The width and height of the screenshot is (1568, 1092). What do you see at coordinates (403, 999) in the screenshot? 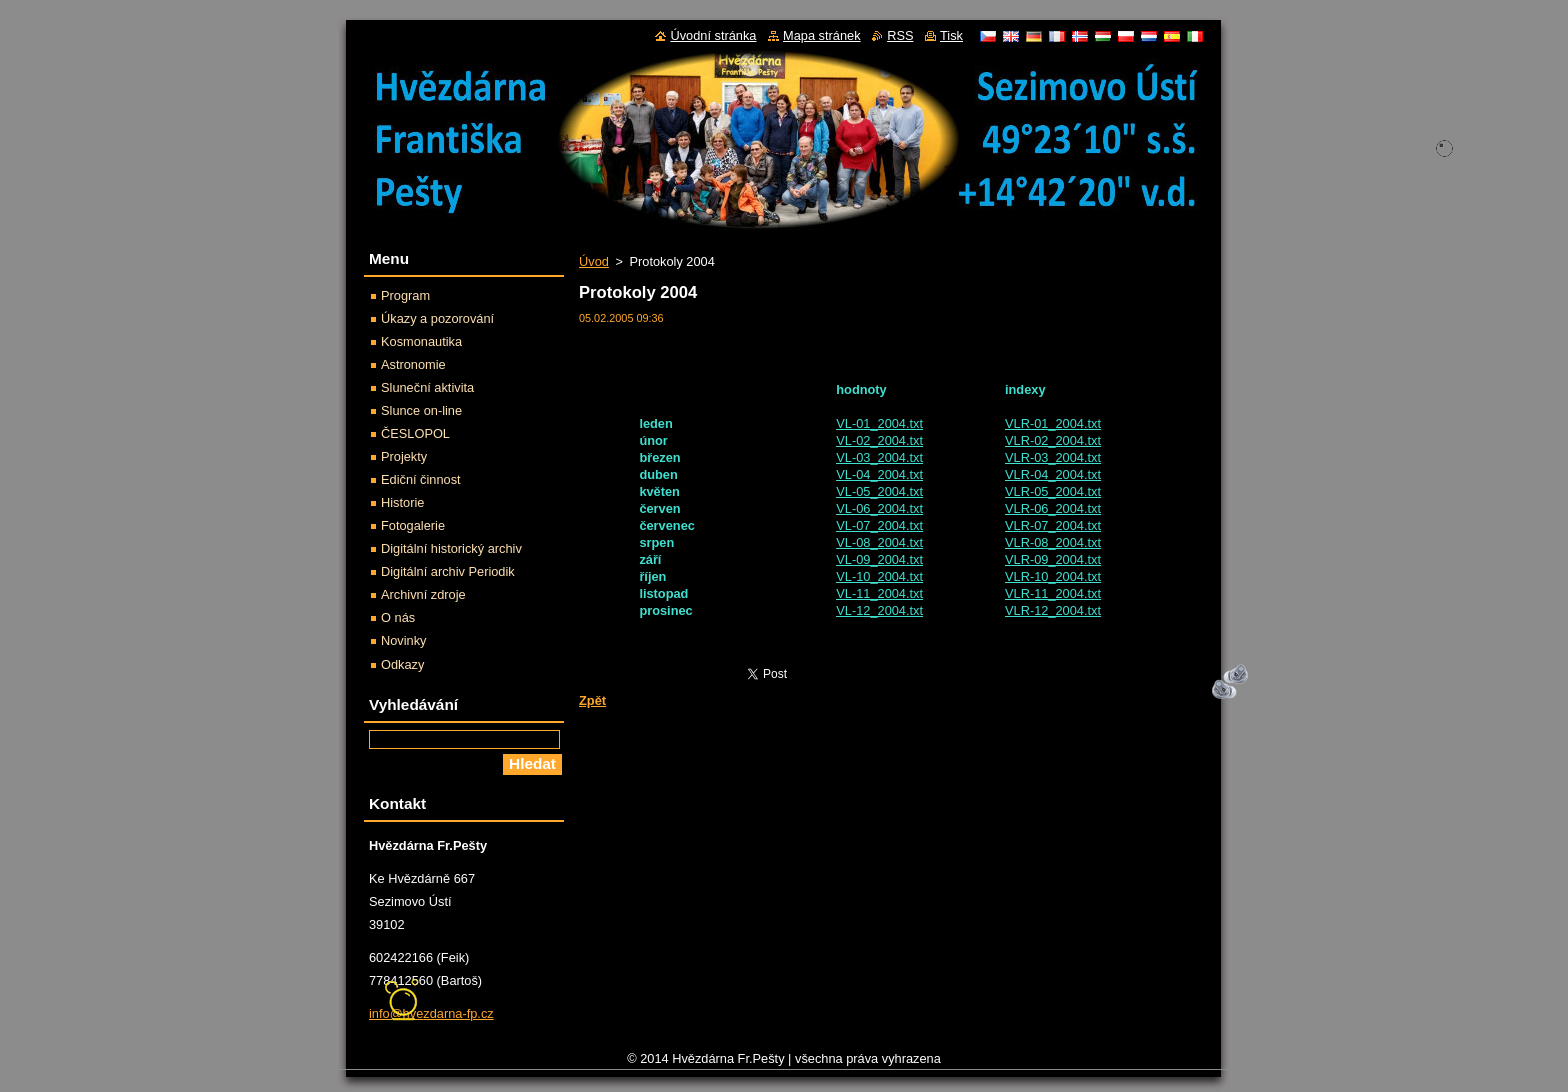
I see `add particle effects to video` at bounding box center [403, 999].